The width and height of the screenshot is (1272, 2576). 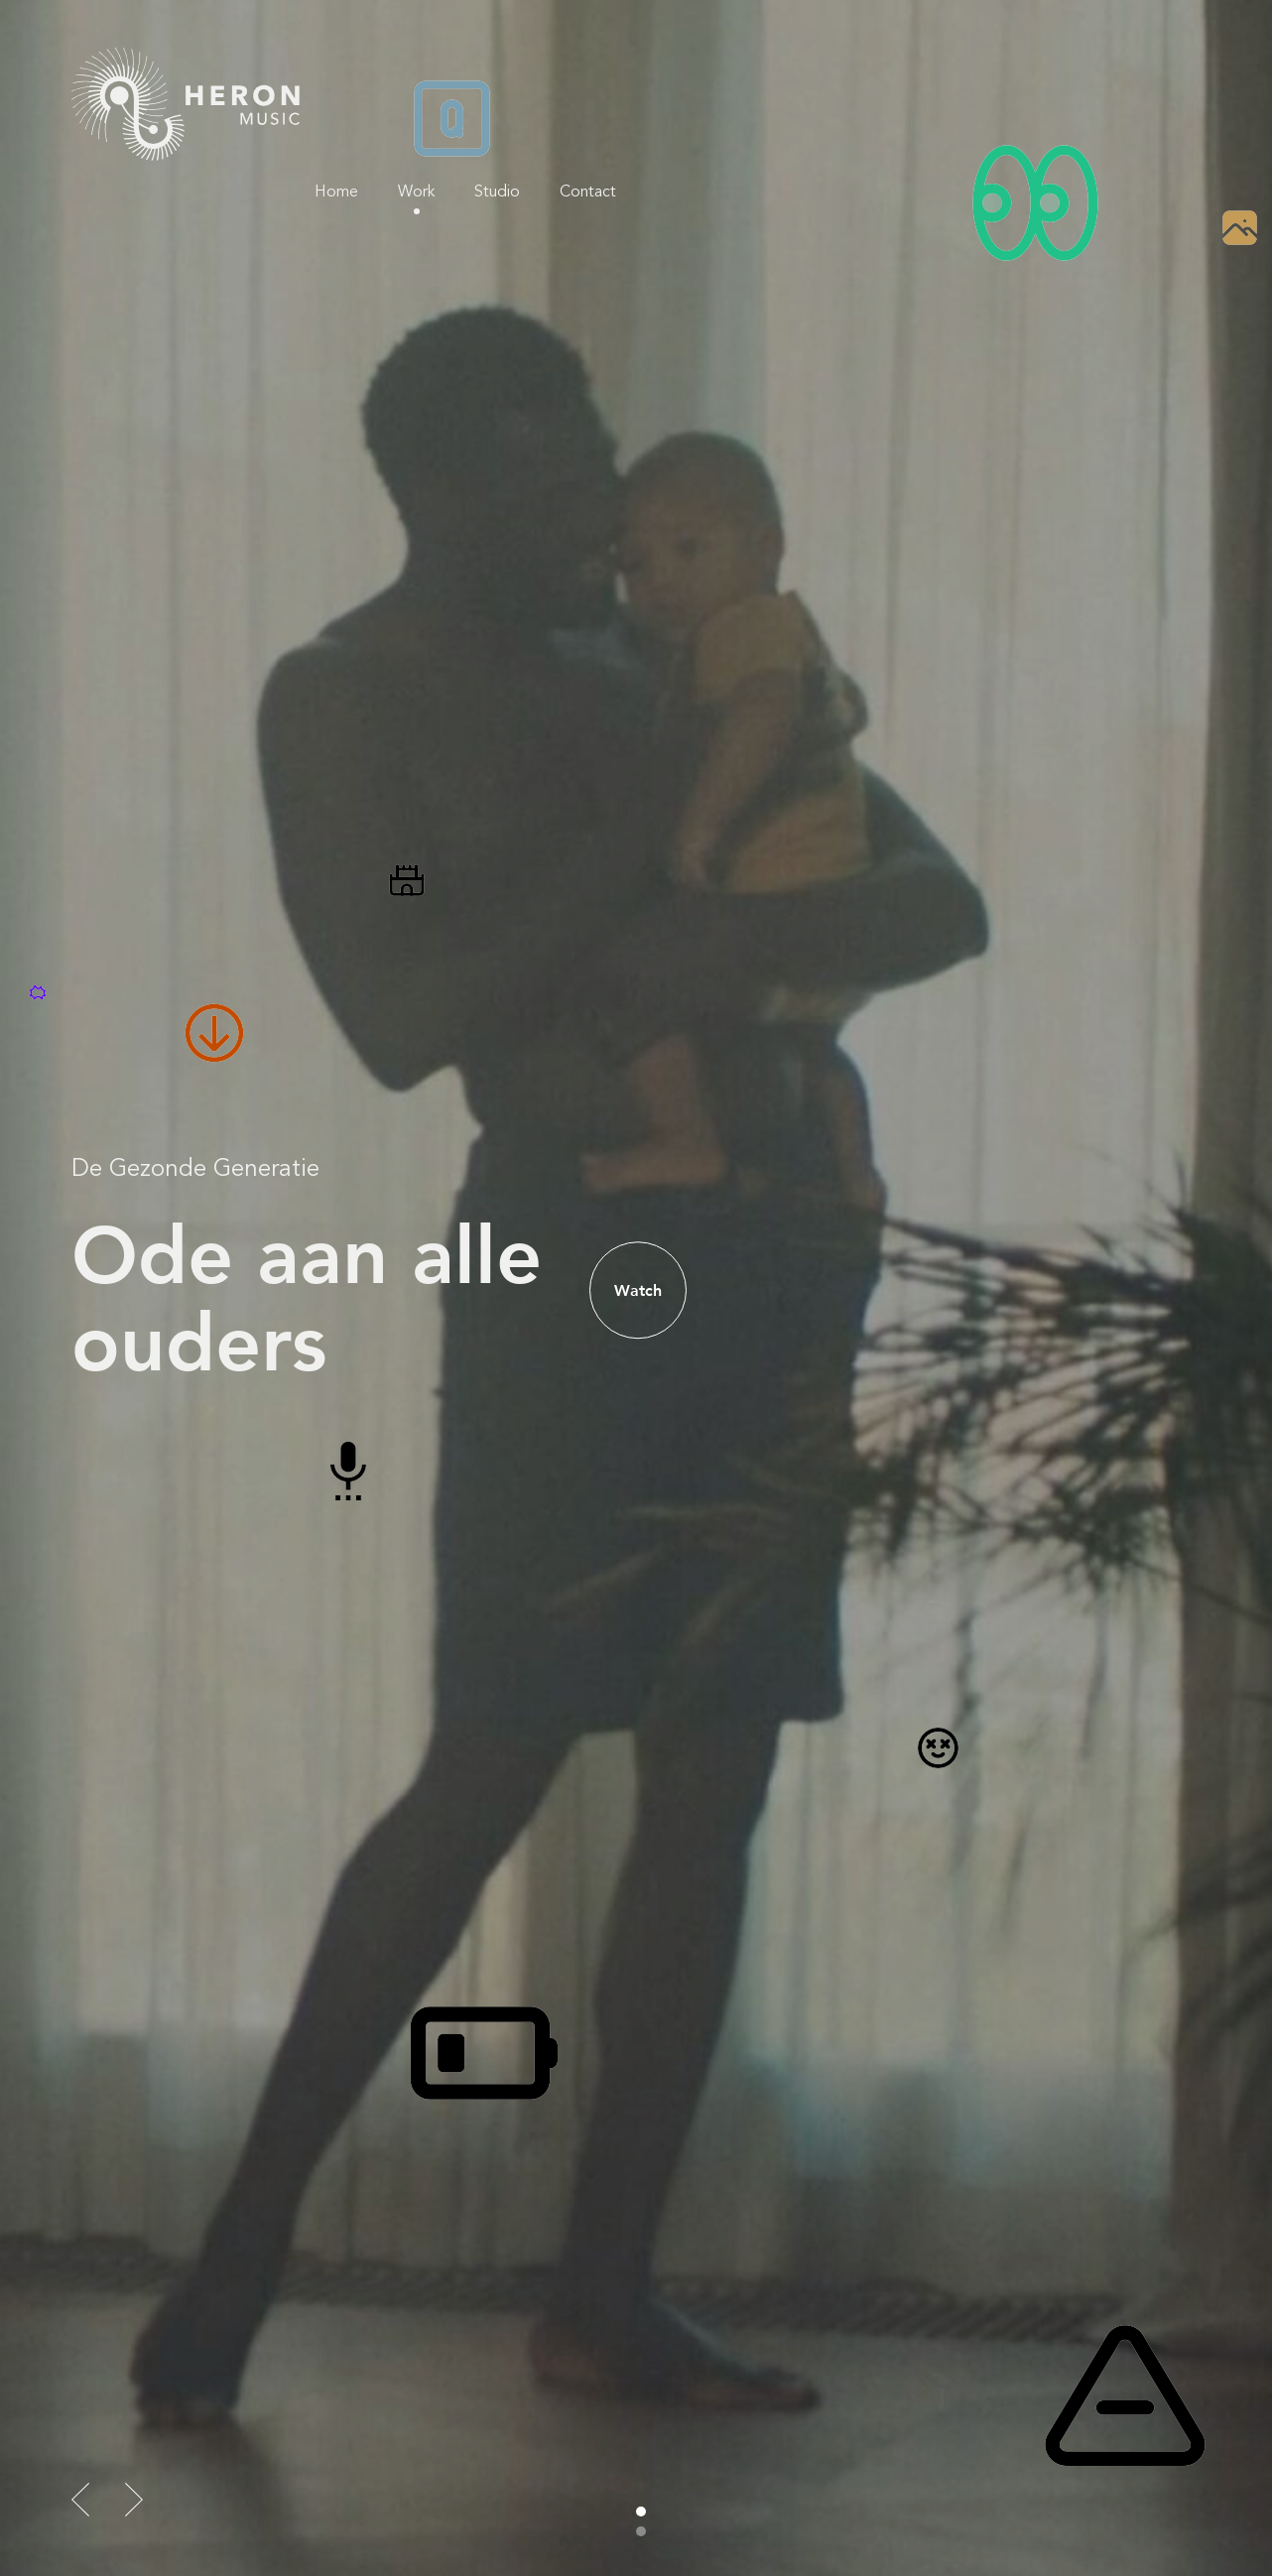 I want to click on reduce warning level or priority, so click(x=1125, y=2400).